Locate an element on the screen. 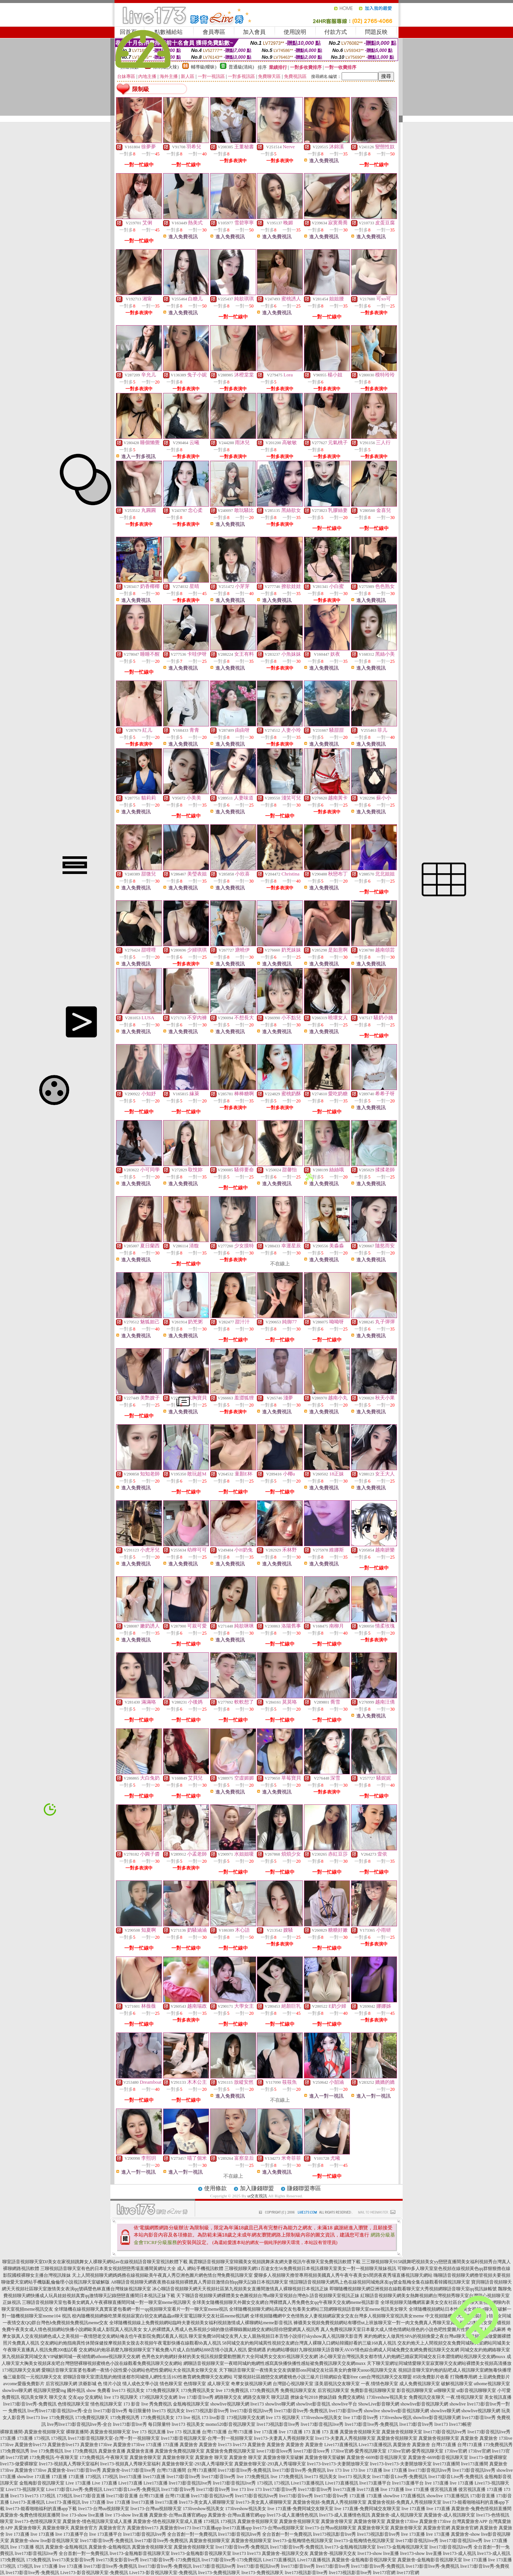 This screenshot has height=2576, width=513. view items in grid layout is located at coordinates (444, 879).